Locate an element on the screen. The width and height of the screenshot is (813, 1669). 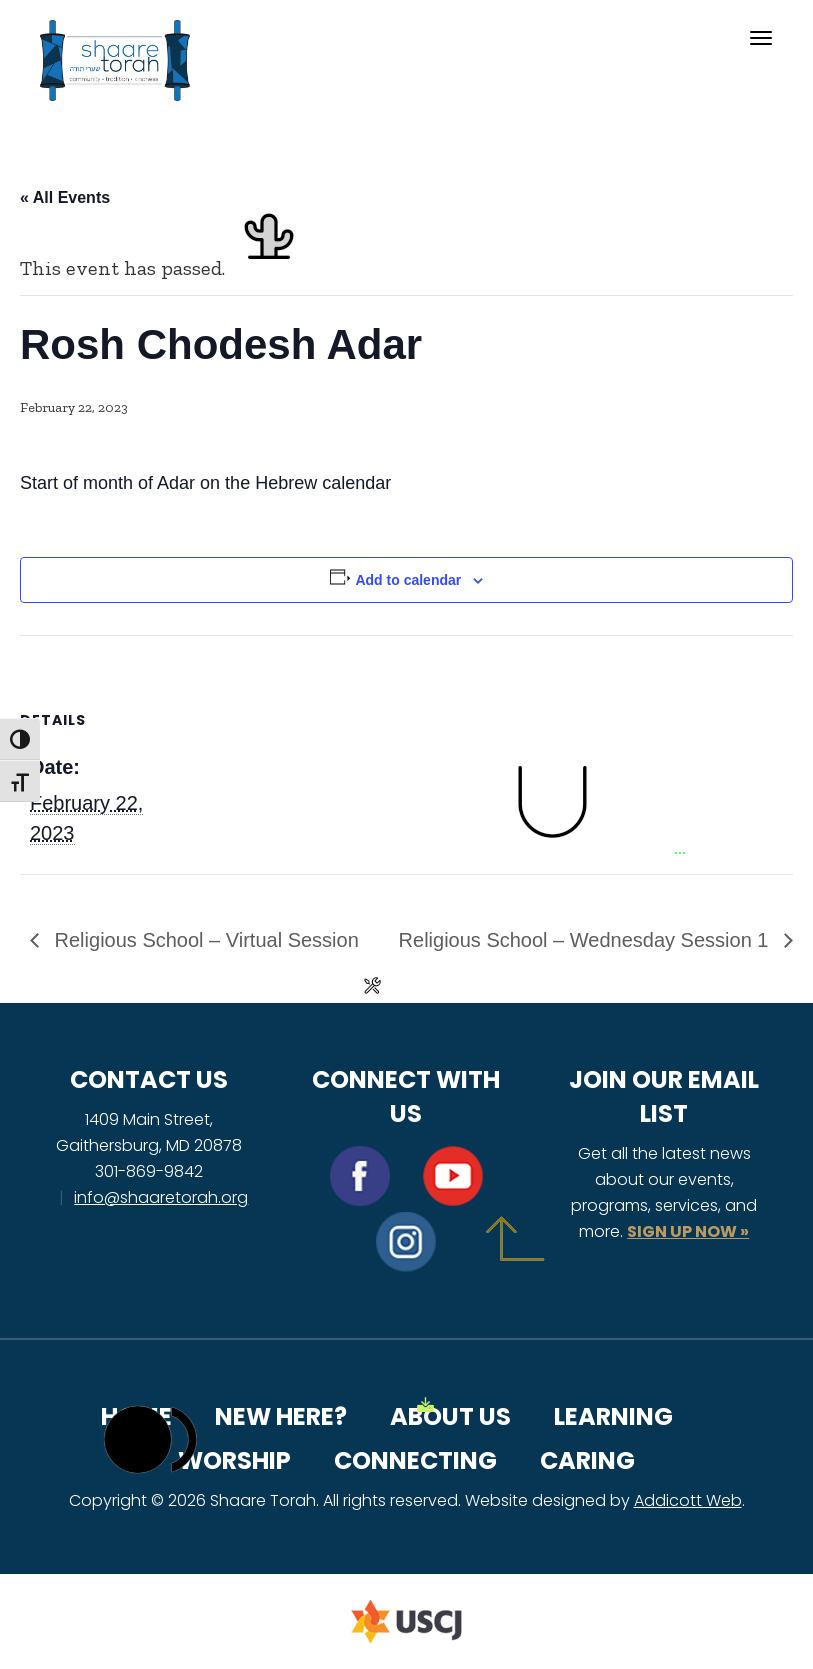
download a file to your device is located at coordinates (425, 1405).